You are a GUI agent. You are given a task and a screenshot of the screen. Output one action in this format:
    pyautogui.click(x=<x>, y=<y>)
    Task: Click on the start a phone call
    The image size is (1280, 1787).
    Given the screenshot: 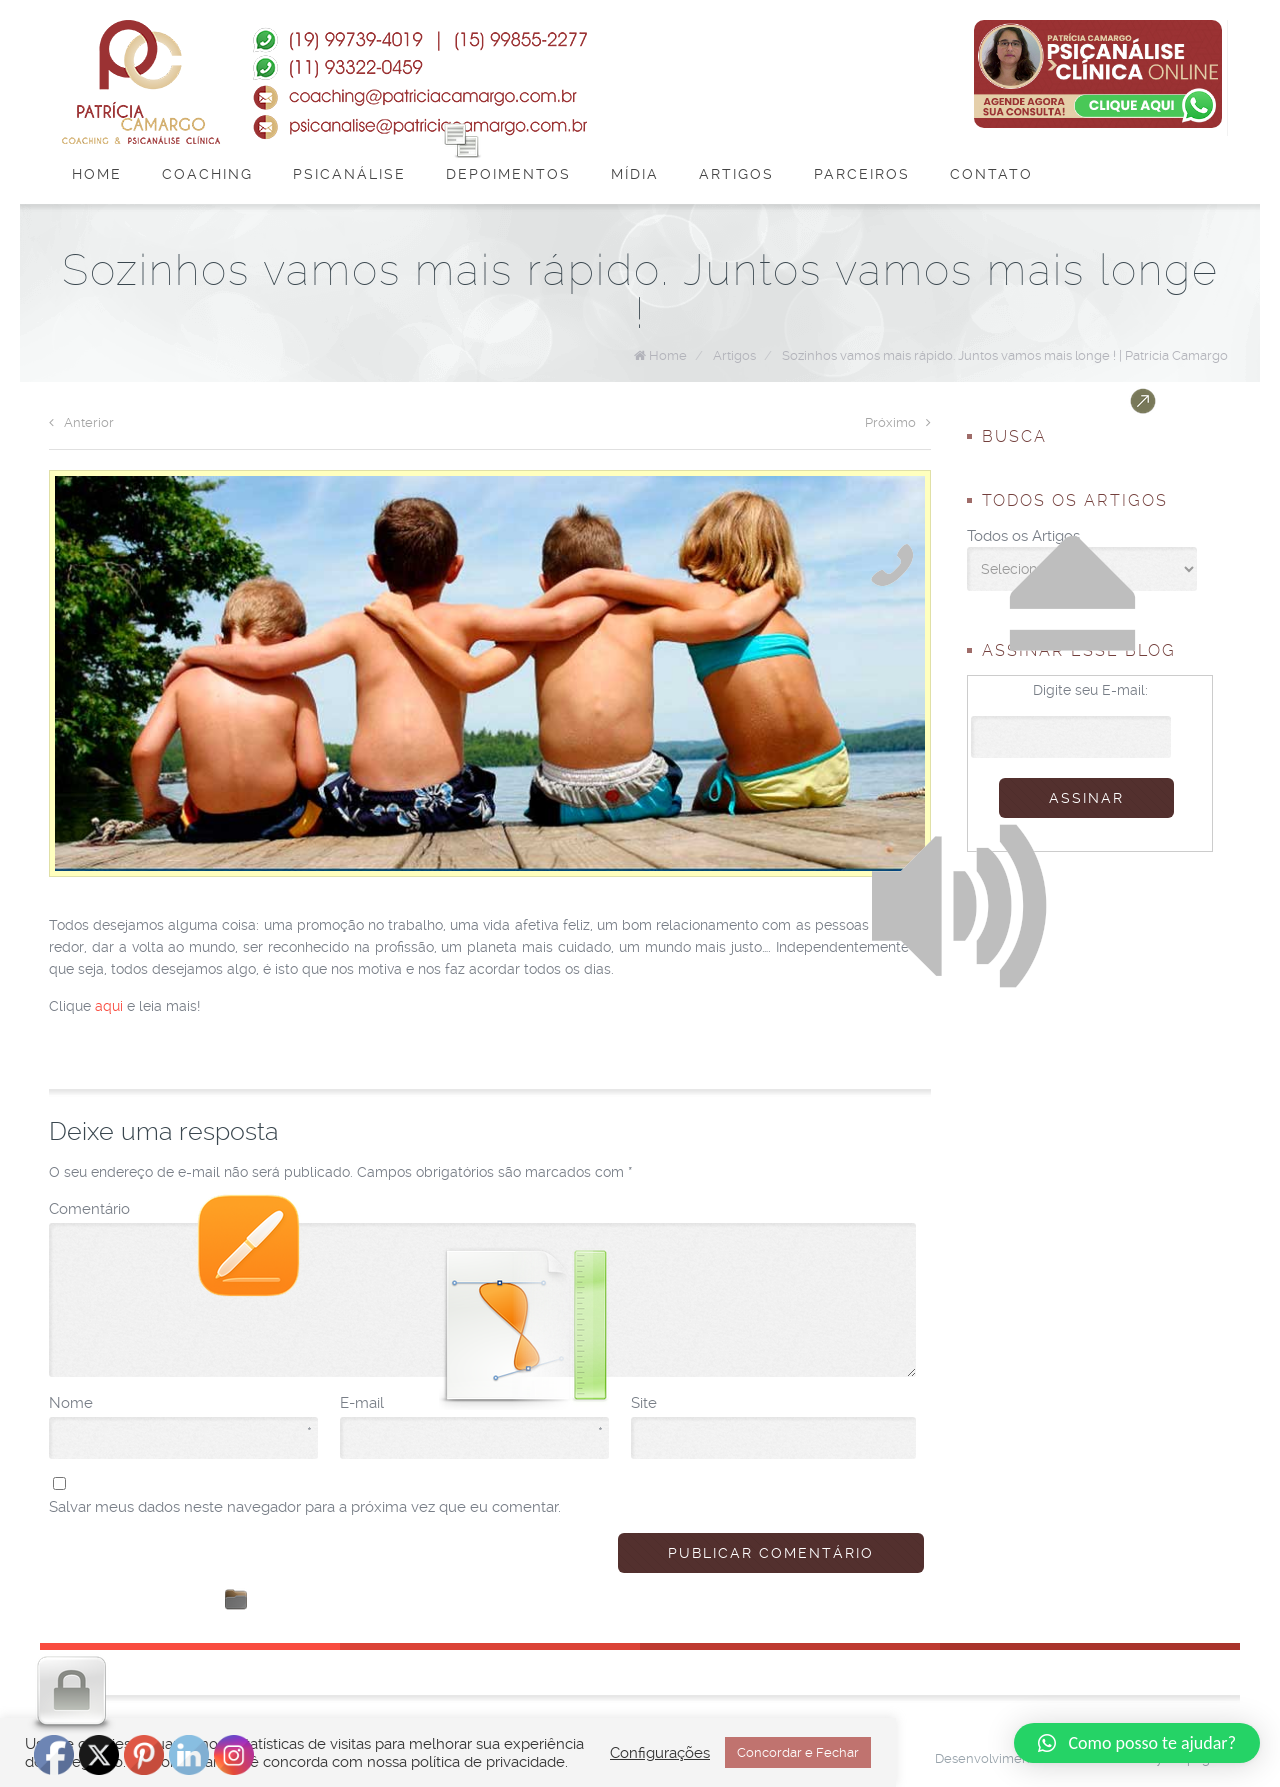 What is the action you would take?
    pyautogui.click(x=892, y=565)
    